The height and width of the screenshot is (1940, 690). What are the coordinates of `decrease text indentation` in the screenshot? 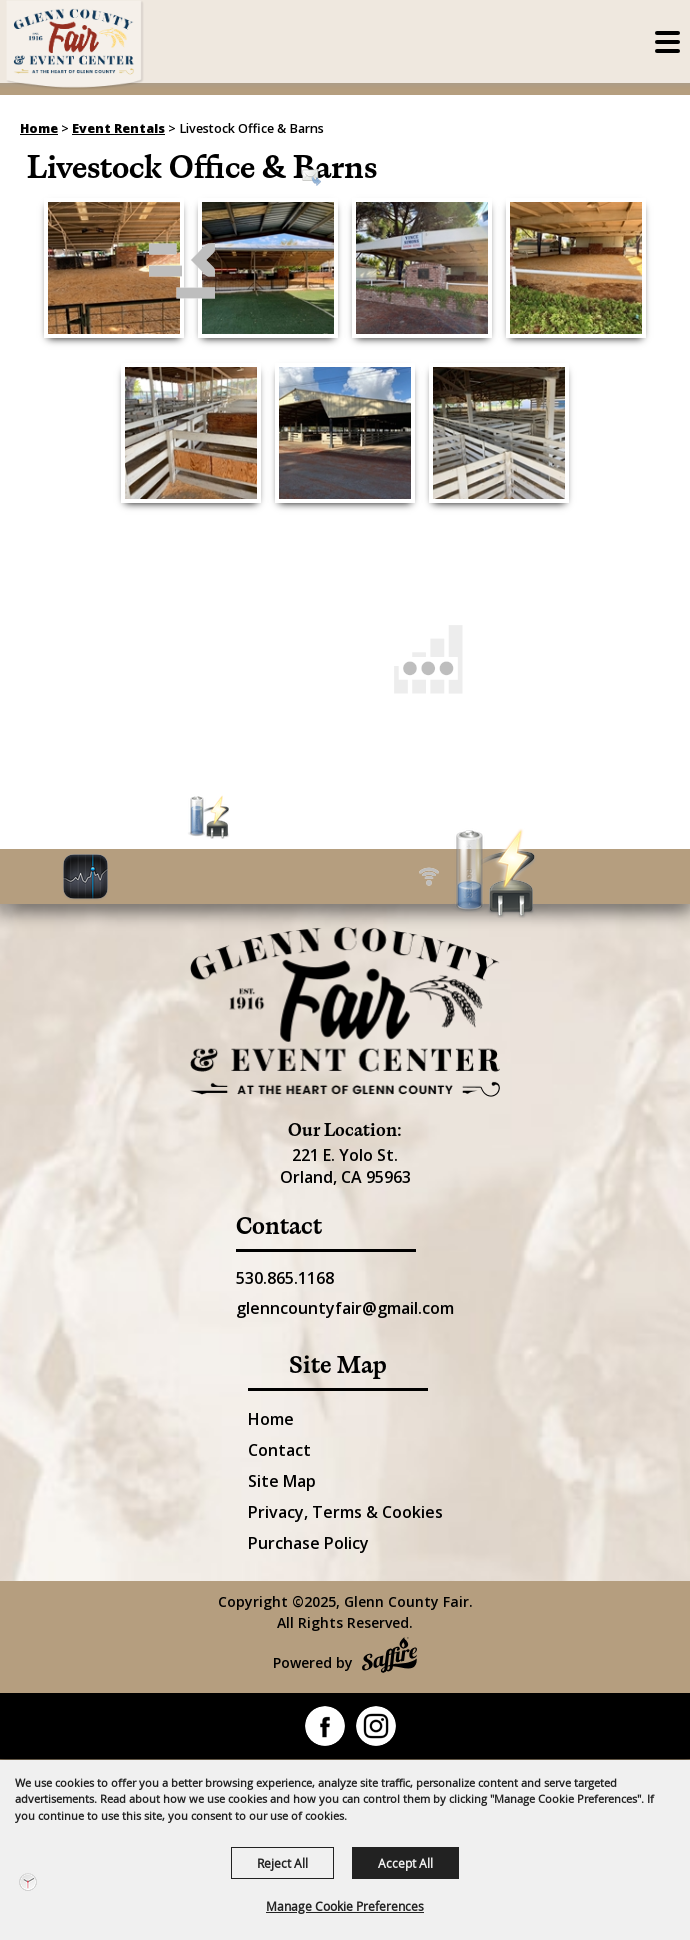 It's located at (182, 271).